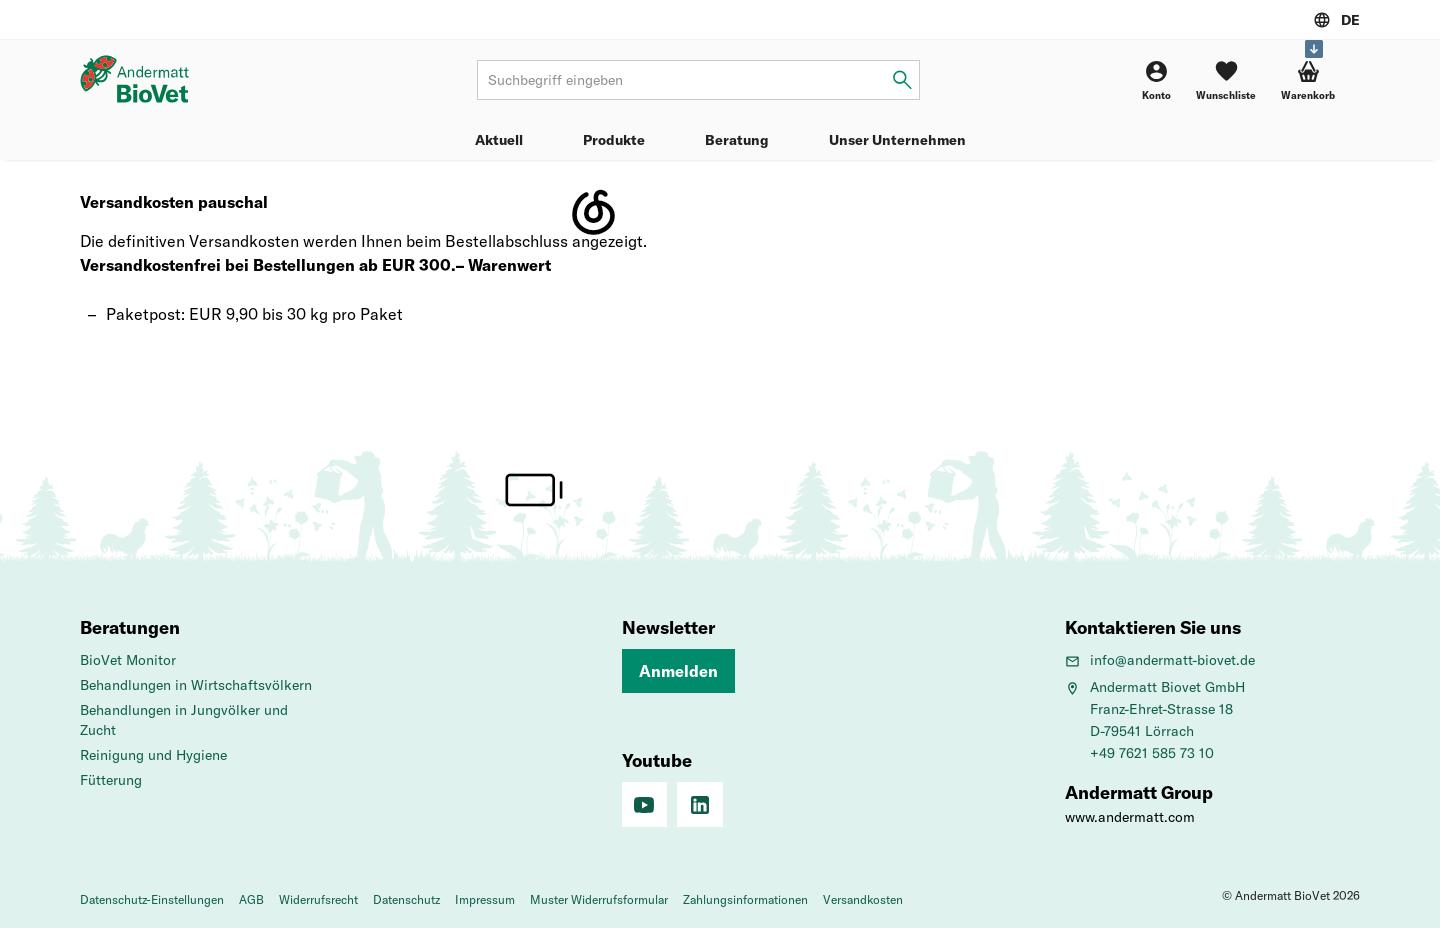 This screenshot has width=1440, height=928. What do you see at coordinates (593, 213) in the screenshot?
I see `open NetEase Music app` at bounding box center [593, 213].